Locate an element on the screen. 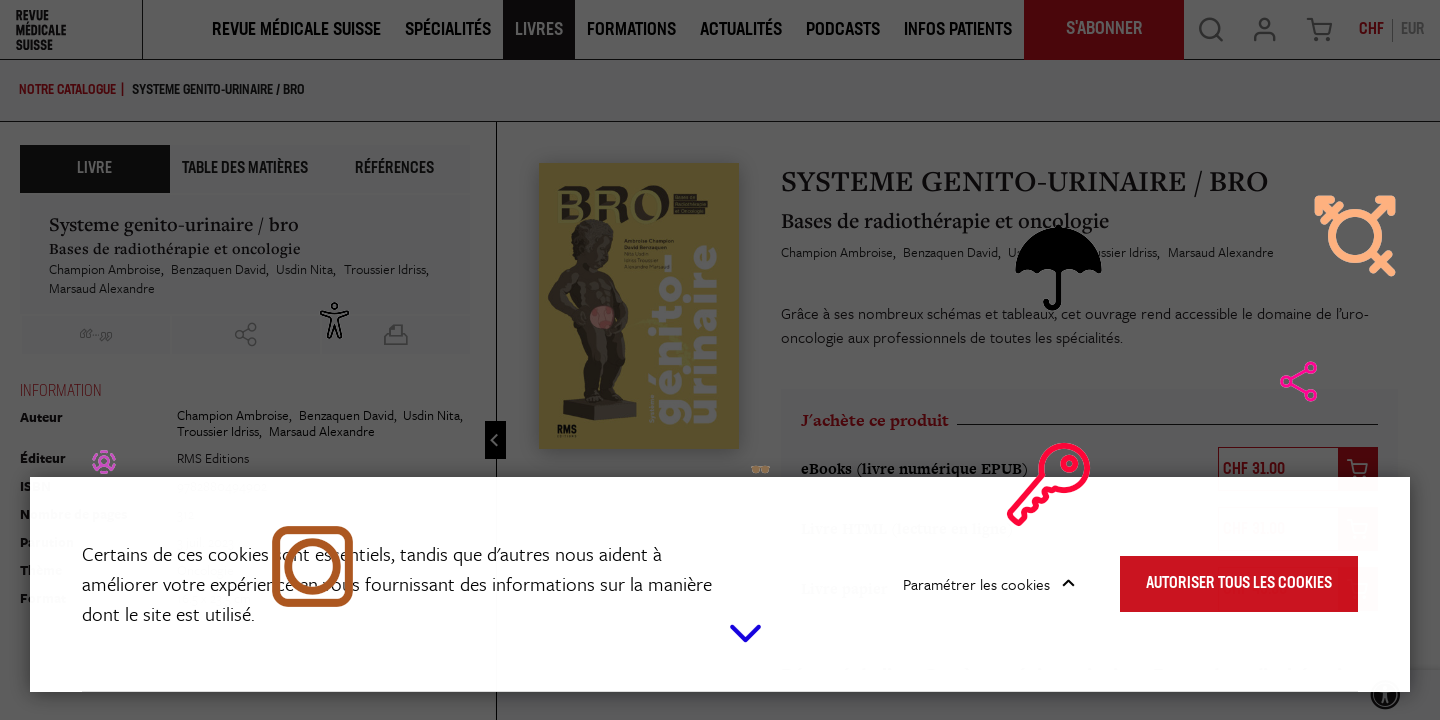  access accessibility settings is located at coordinates (334, 320).